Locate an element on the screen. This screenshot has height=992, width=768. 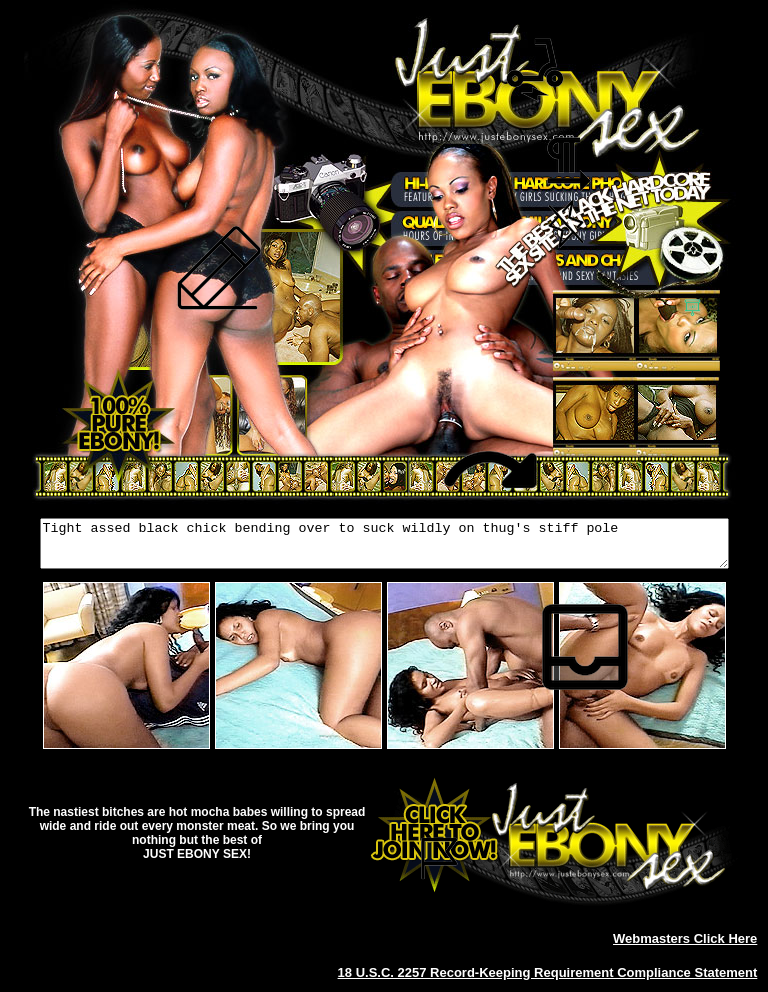
access your inbox is located at coordinates (585, 647).